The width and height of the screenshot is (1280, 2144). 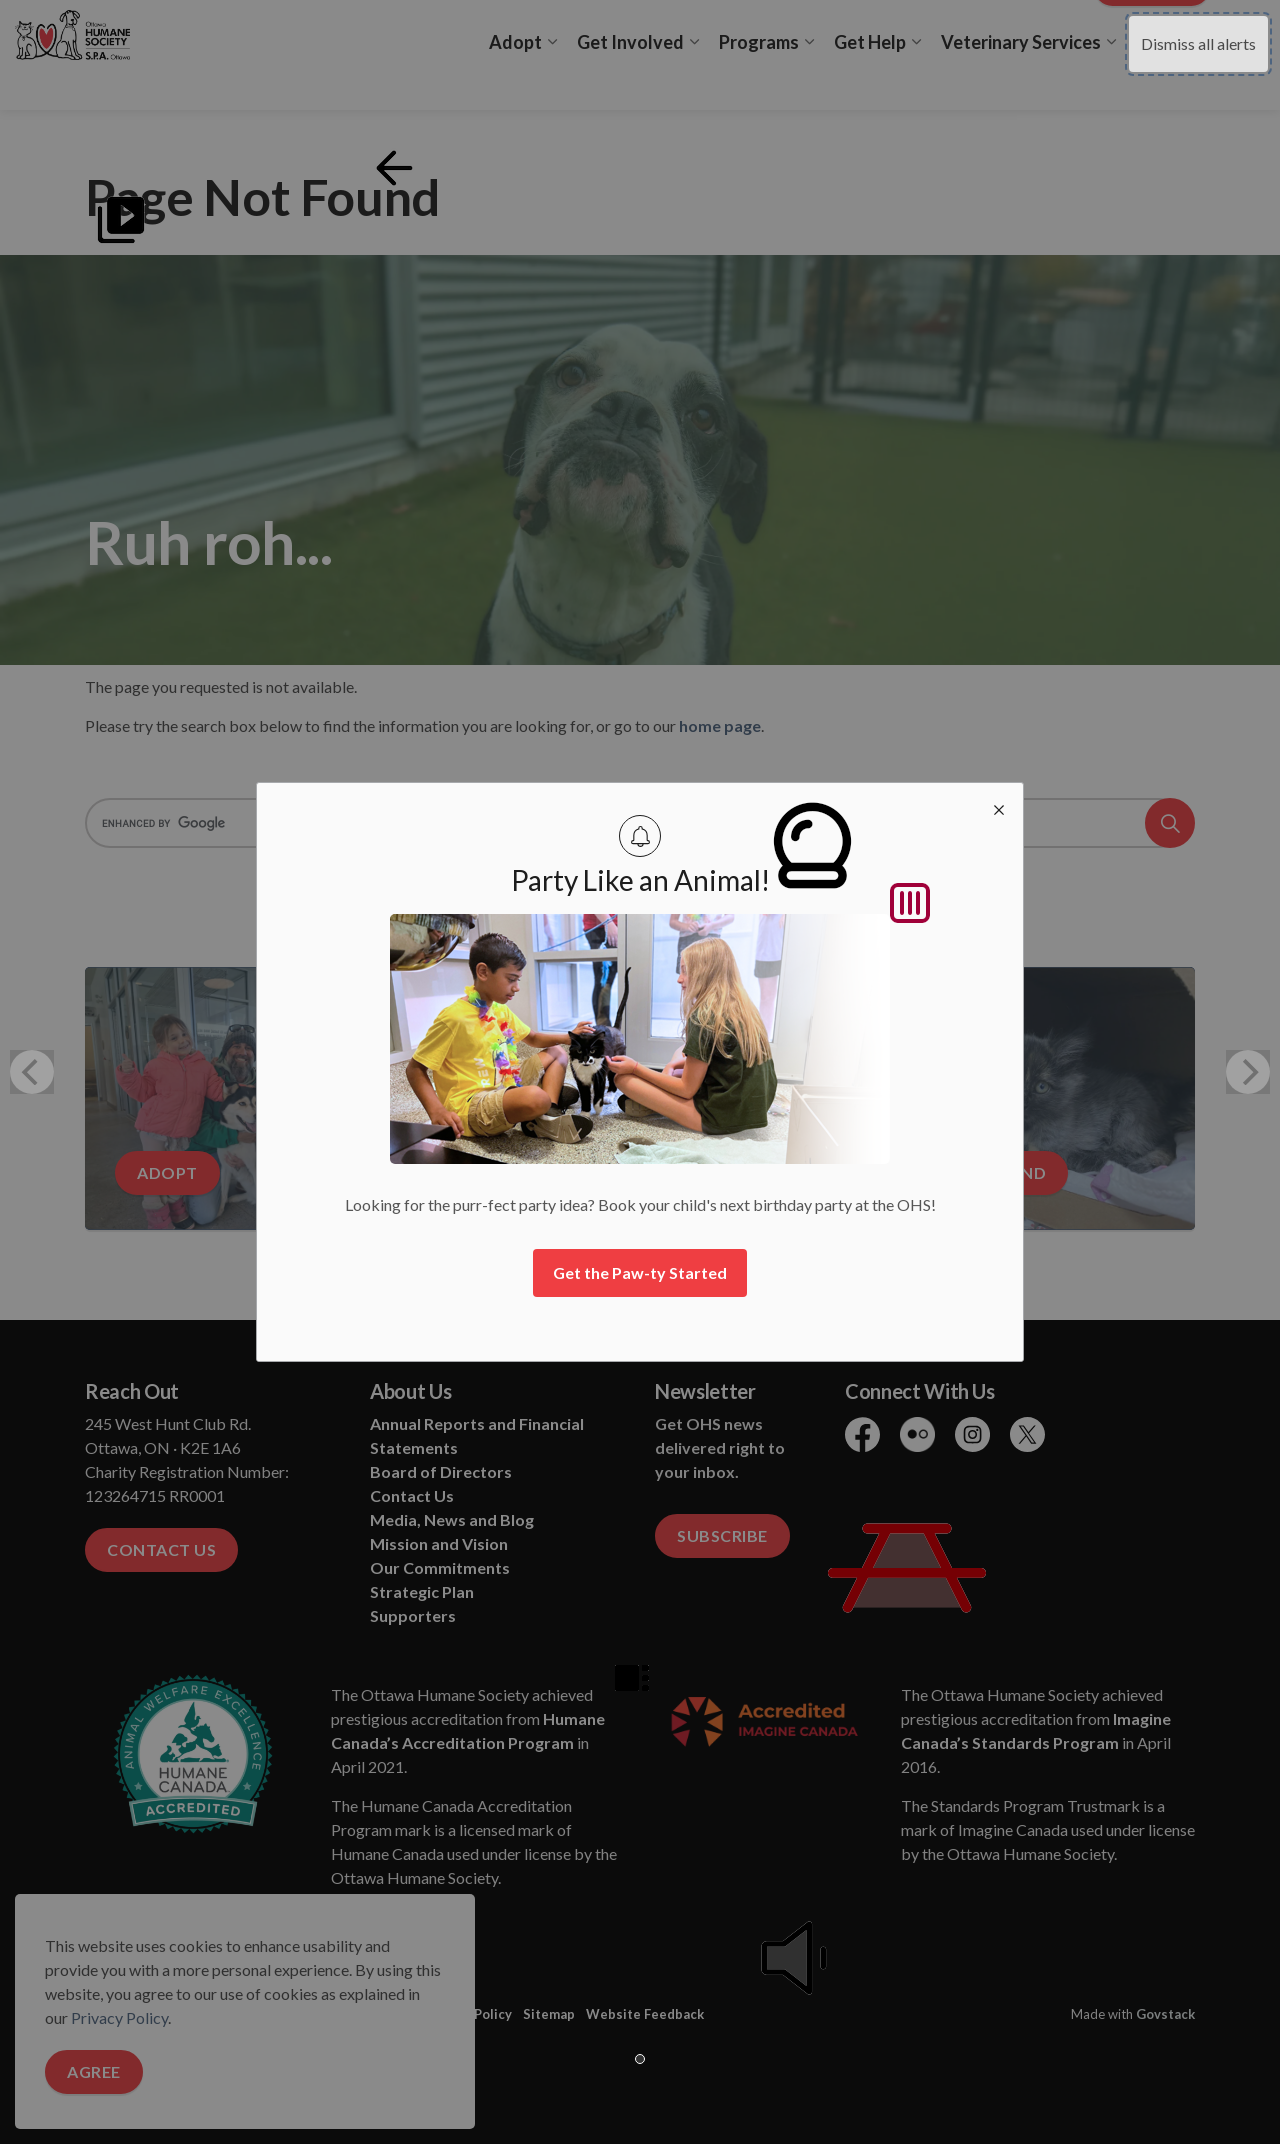 I want to click on find nearby picnic areas, so click(x=907, y=1568).